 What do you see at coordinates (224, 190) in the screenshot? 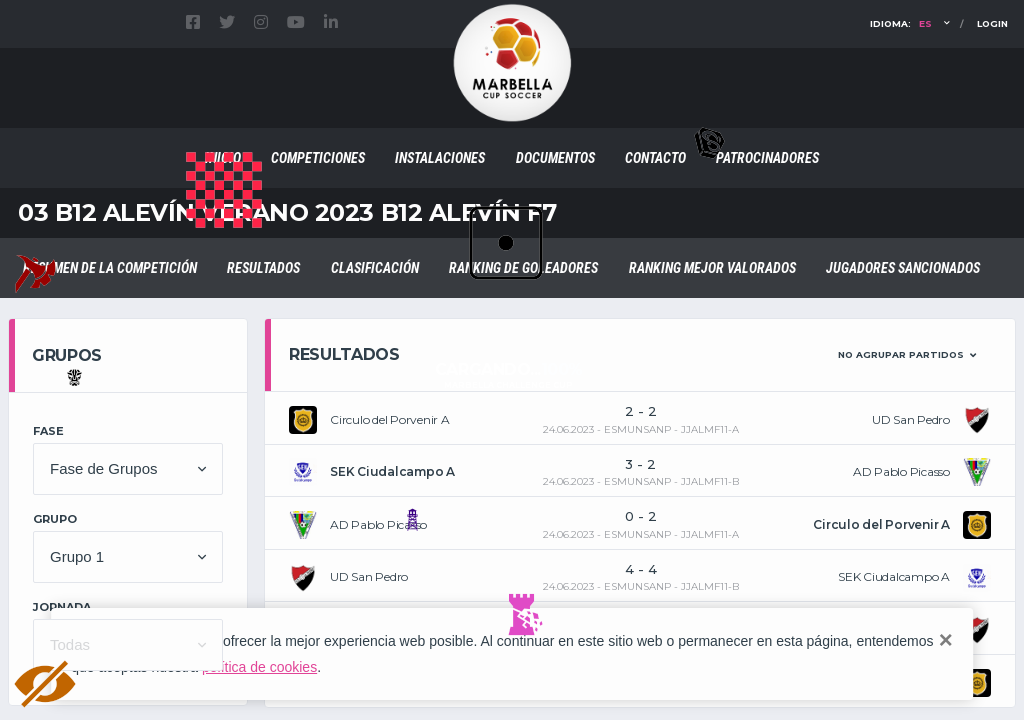
I see `start a new chess game` at bounding box center [224, 190].